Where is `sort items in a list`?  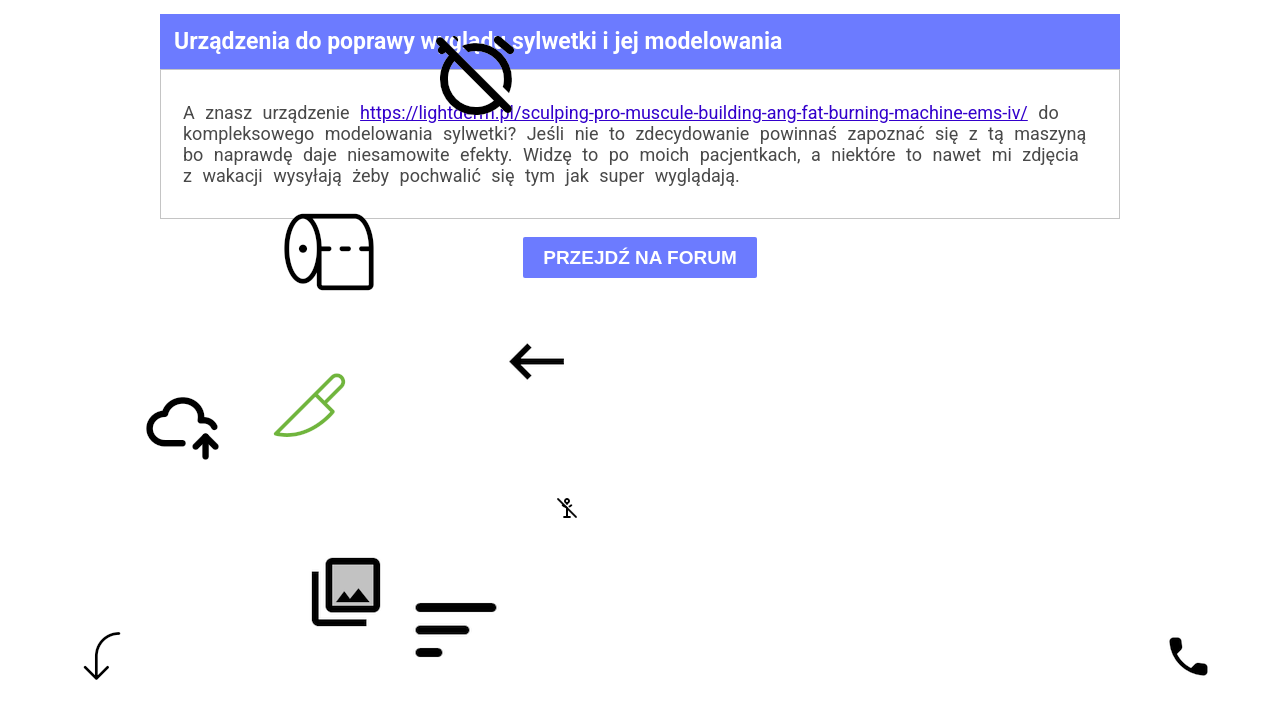
sort items in a list is located at coordinates (456, 630).